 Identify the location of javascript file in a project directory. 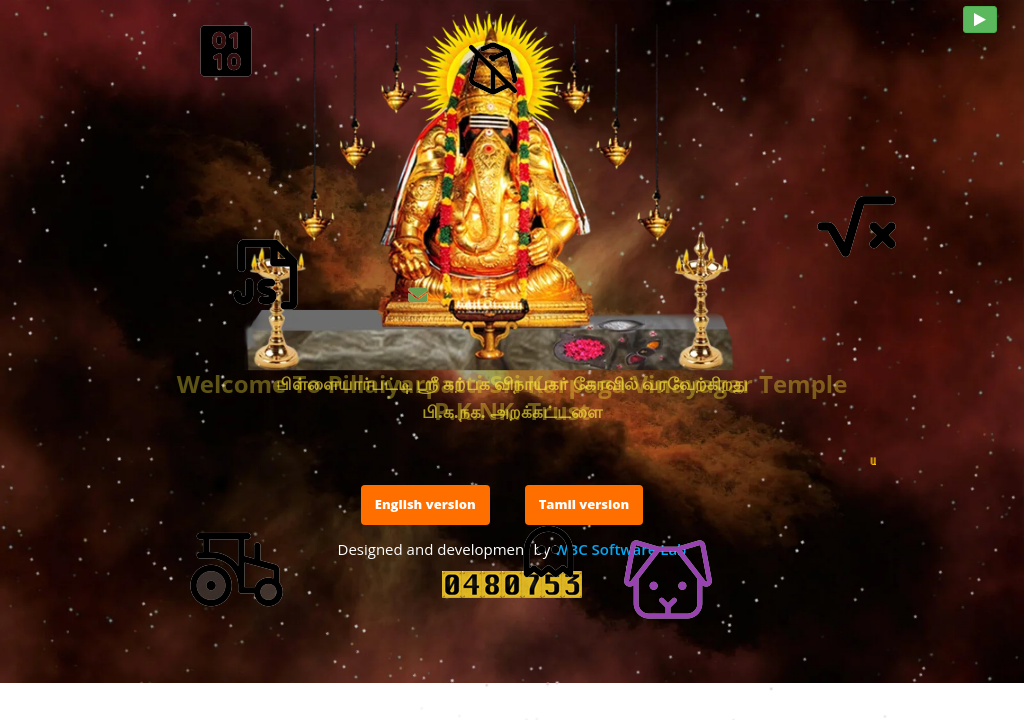
(267, 274).